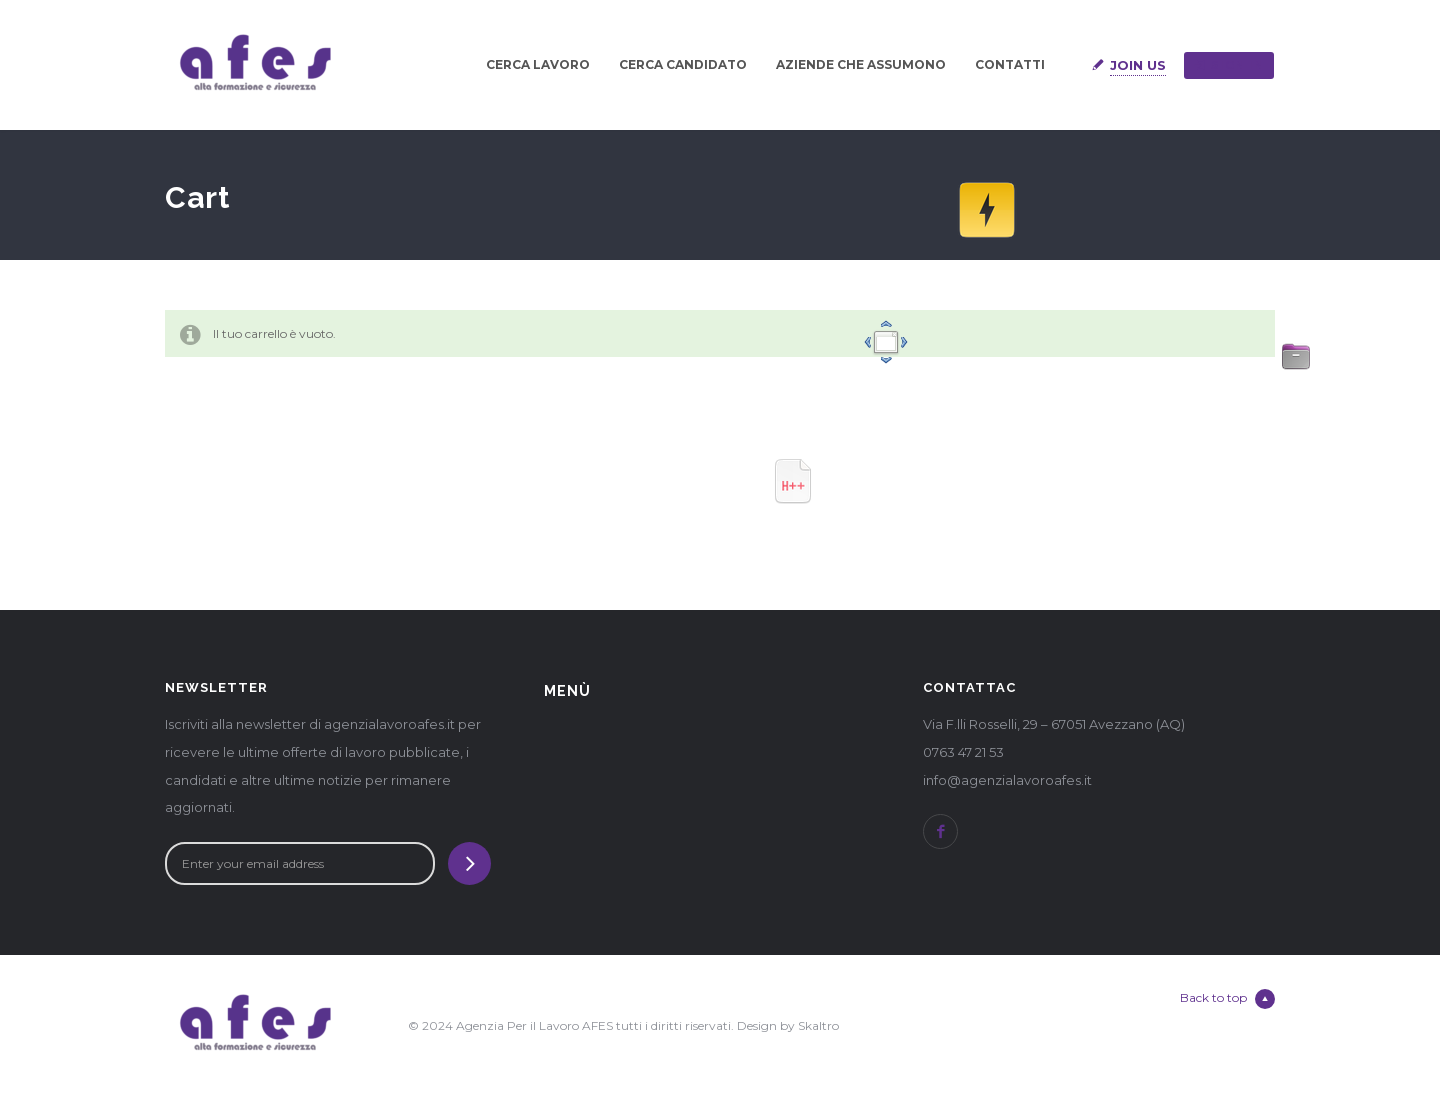  I want to click on c++ header file, so click(793, 481).